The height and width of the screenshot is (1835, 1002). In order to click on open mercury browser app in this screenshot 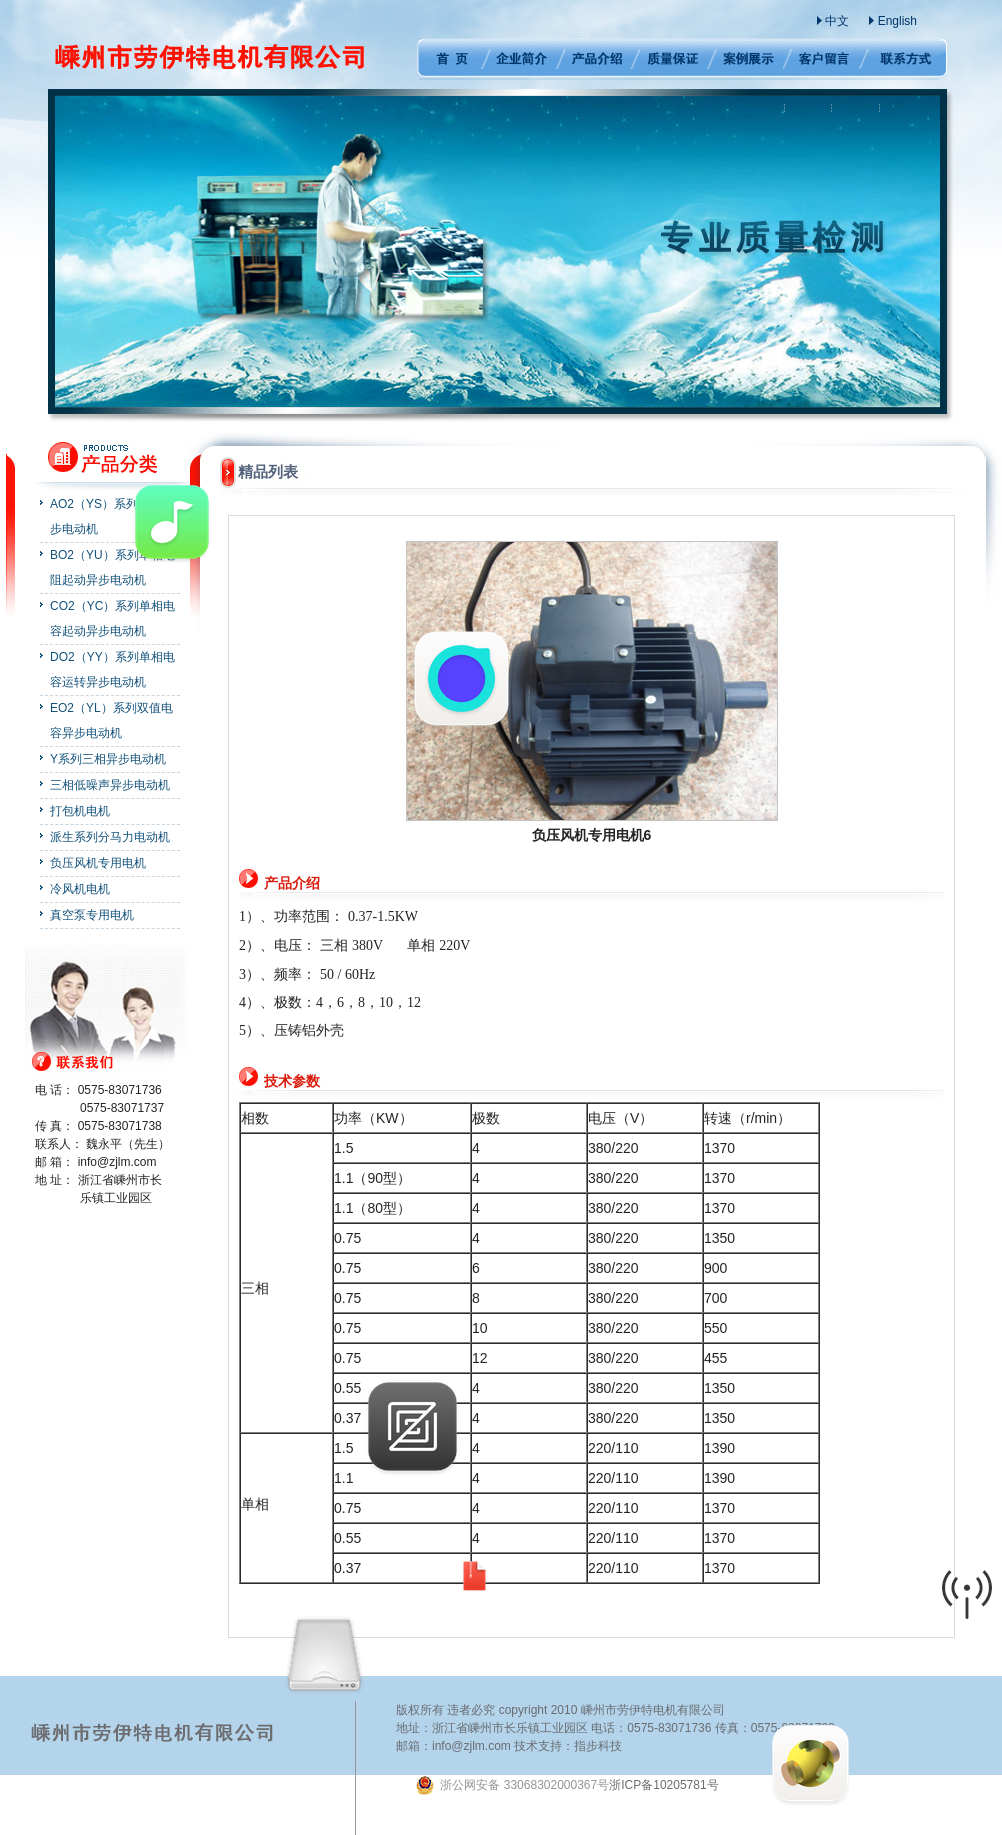, I will do `click(461, 678)`.